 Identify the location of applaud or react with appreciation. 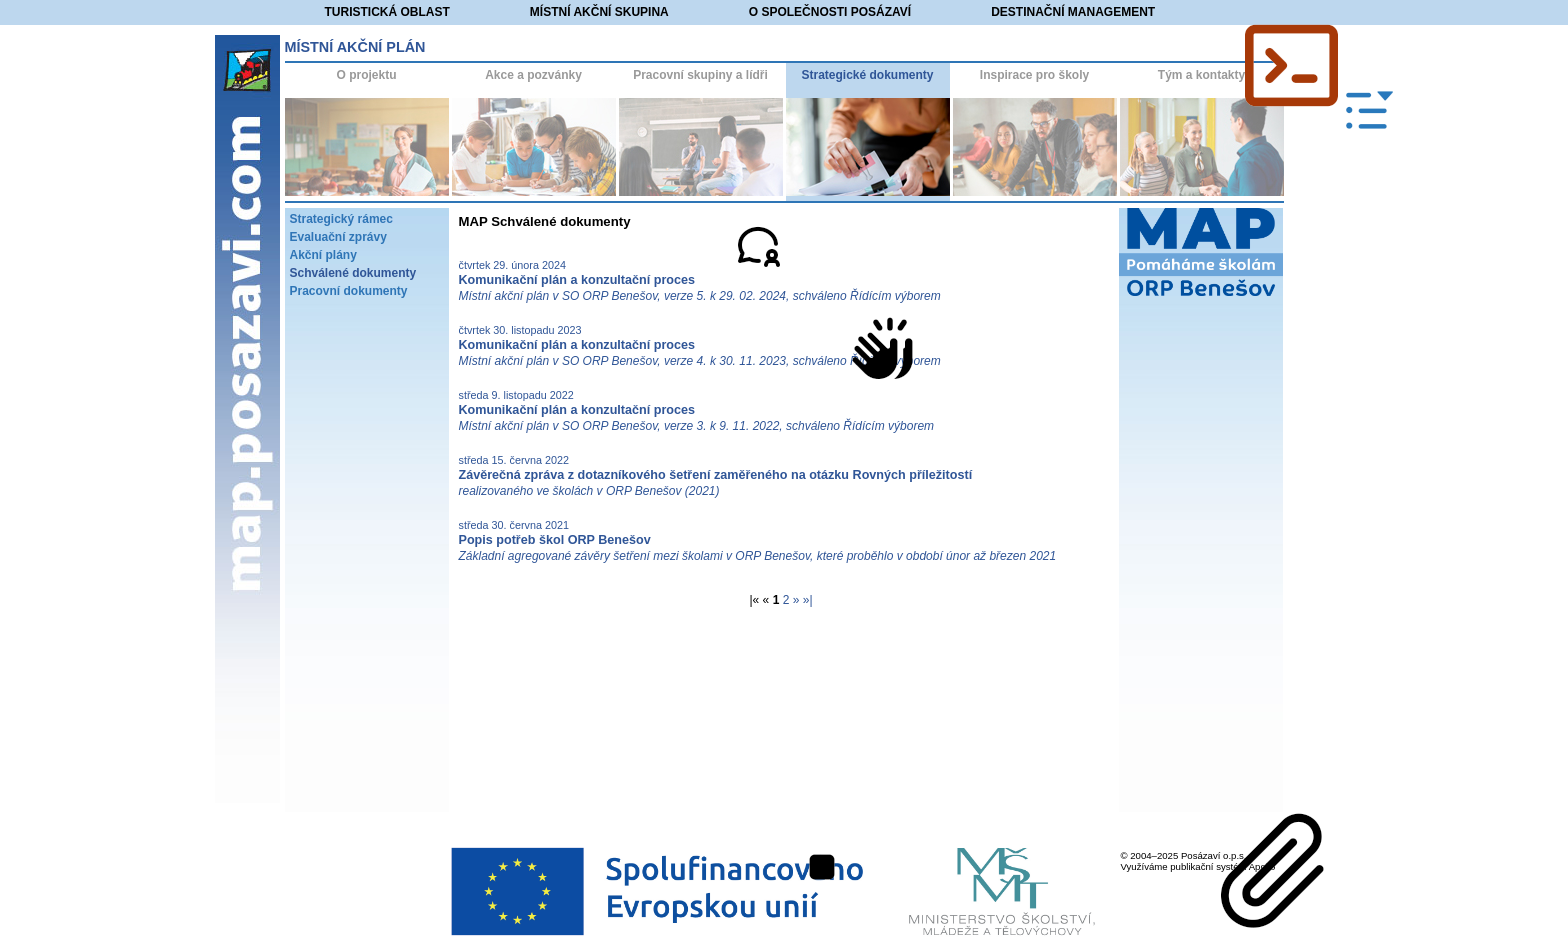
(882, 349).